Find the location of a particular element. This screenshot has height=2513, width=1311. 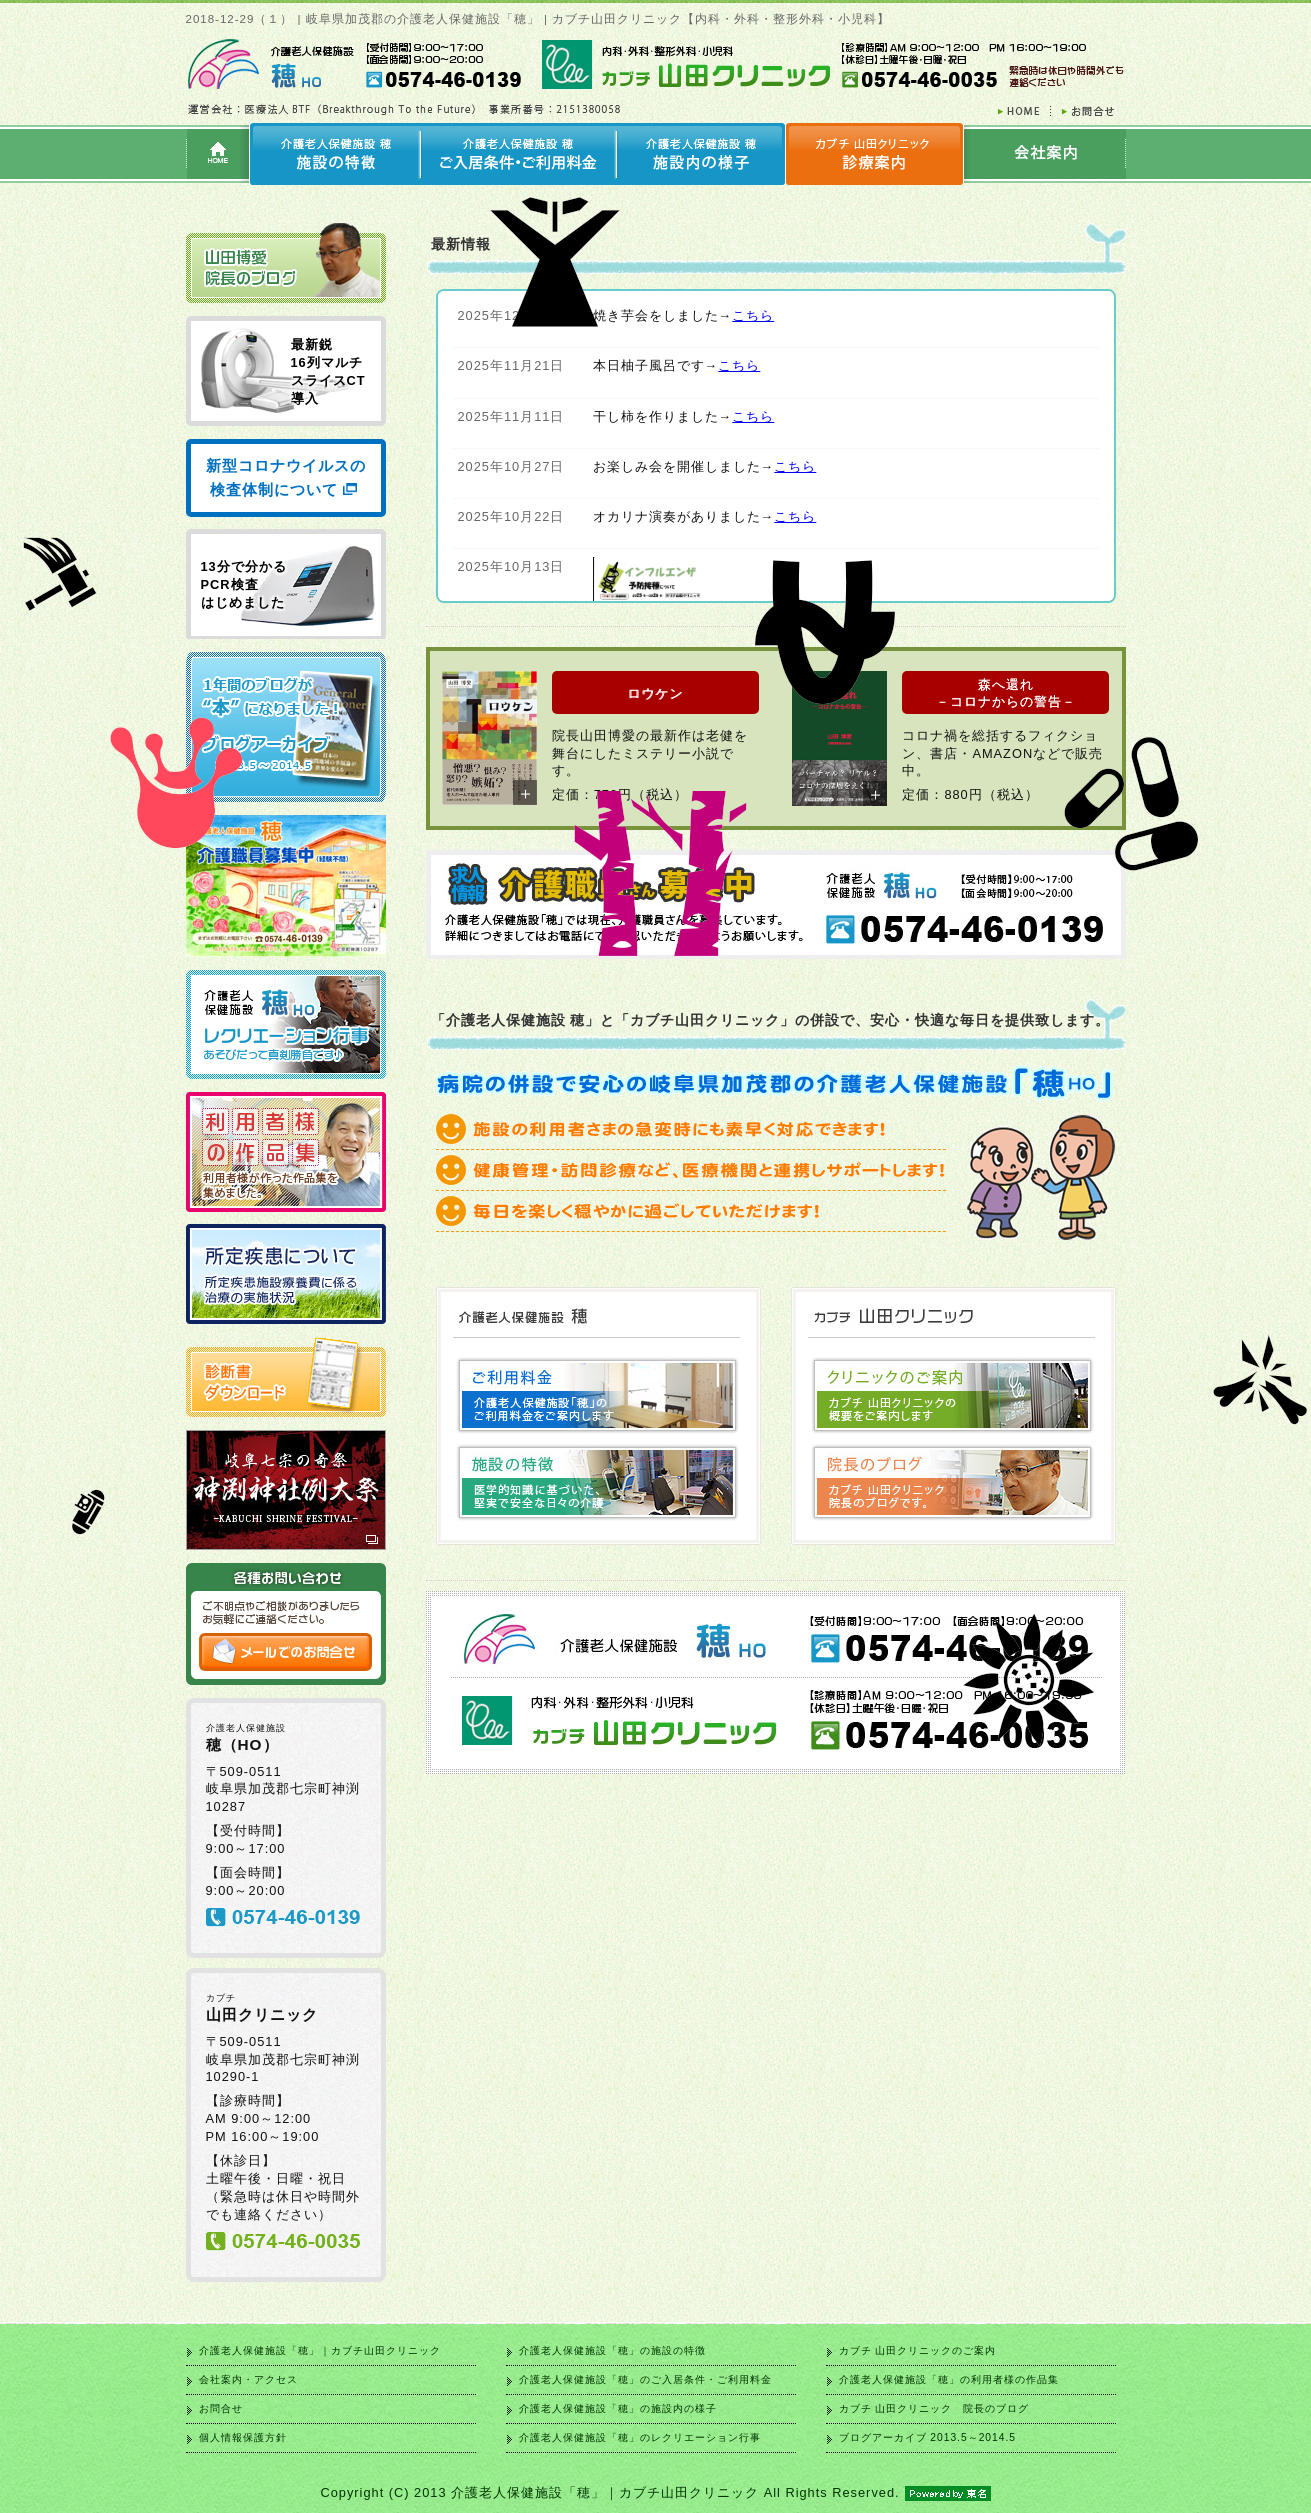

indicates a decision point or branching path is located at coordinates (555, 262).